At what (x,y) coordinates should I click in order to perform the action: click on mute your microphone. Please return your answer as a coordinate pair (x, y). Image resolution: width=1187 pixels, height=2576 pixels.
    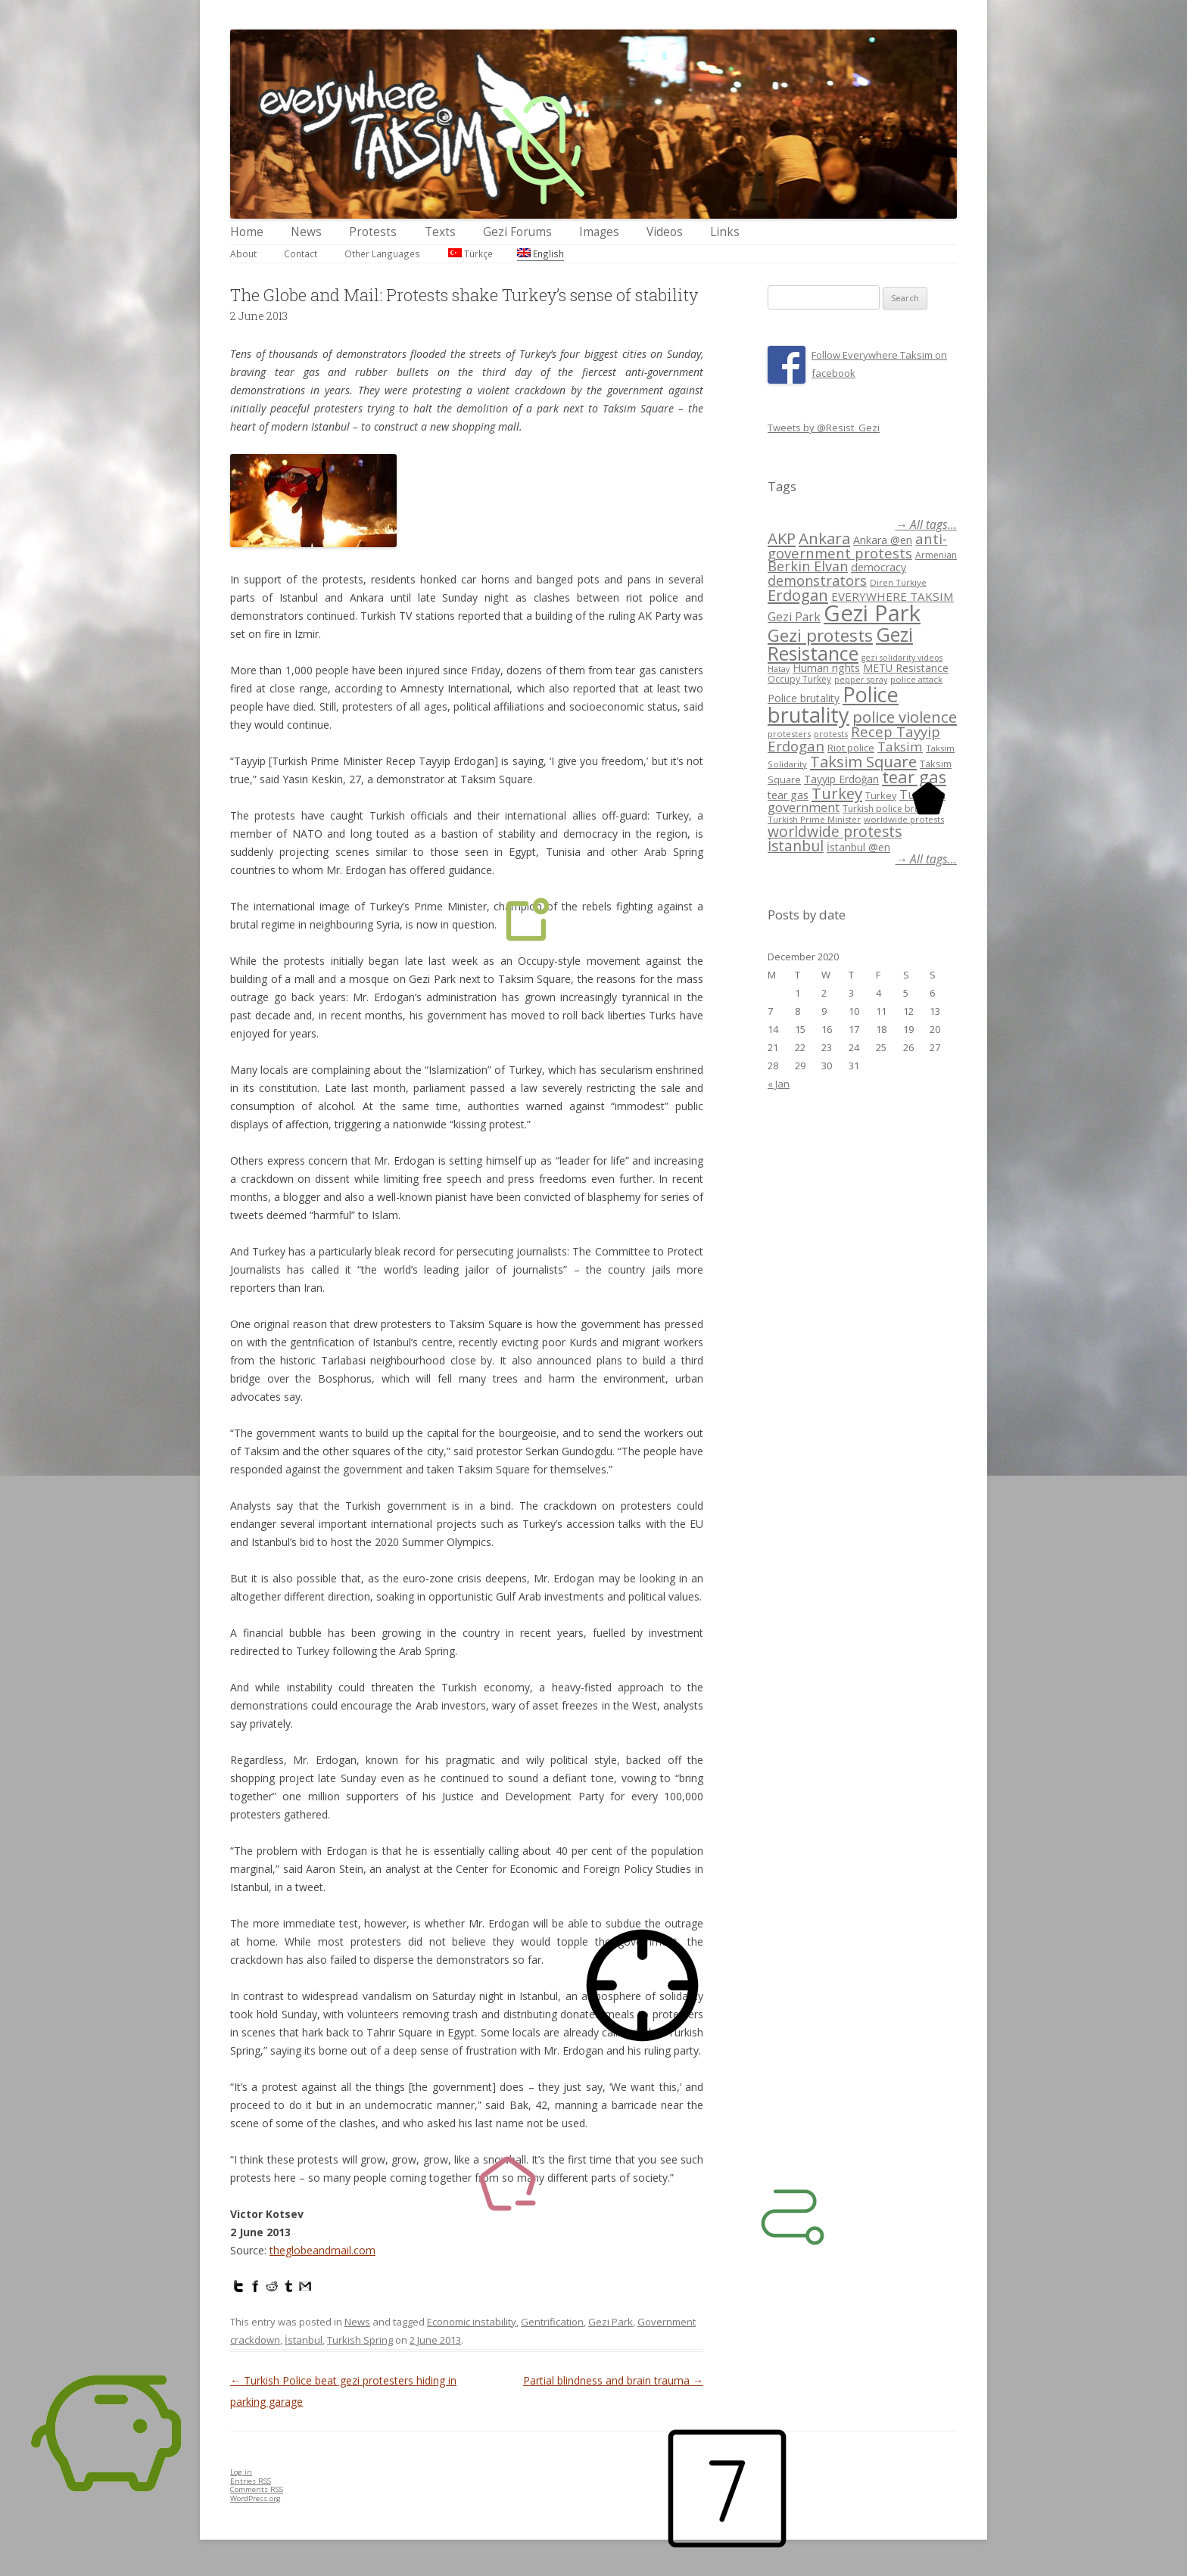
    Looking at the image, I should click on (544, 148).